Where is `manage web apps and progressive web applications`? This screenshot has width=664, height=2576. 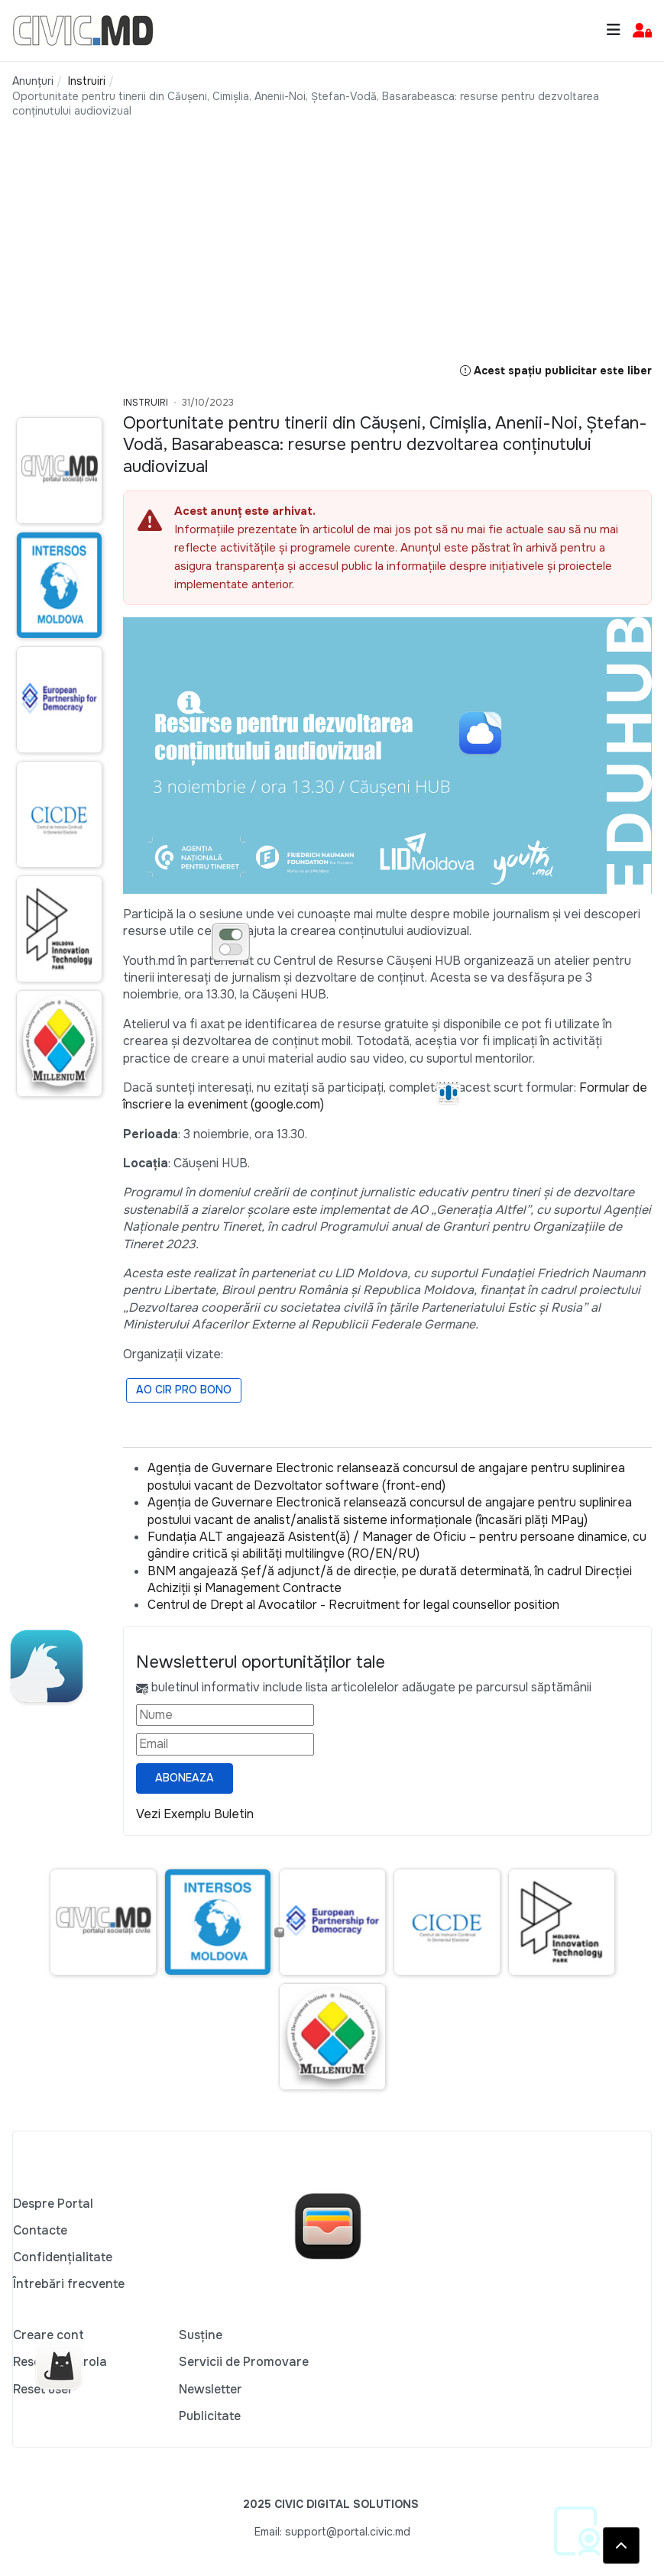
manage web apps and progressive web applications is located at coordinates (480, 733).